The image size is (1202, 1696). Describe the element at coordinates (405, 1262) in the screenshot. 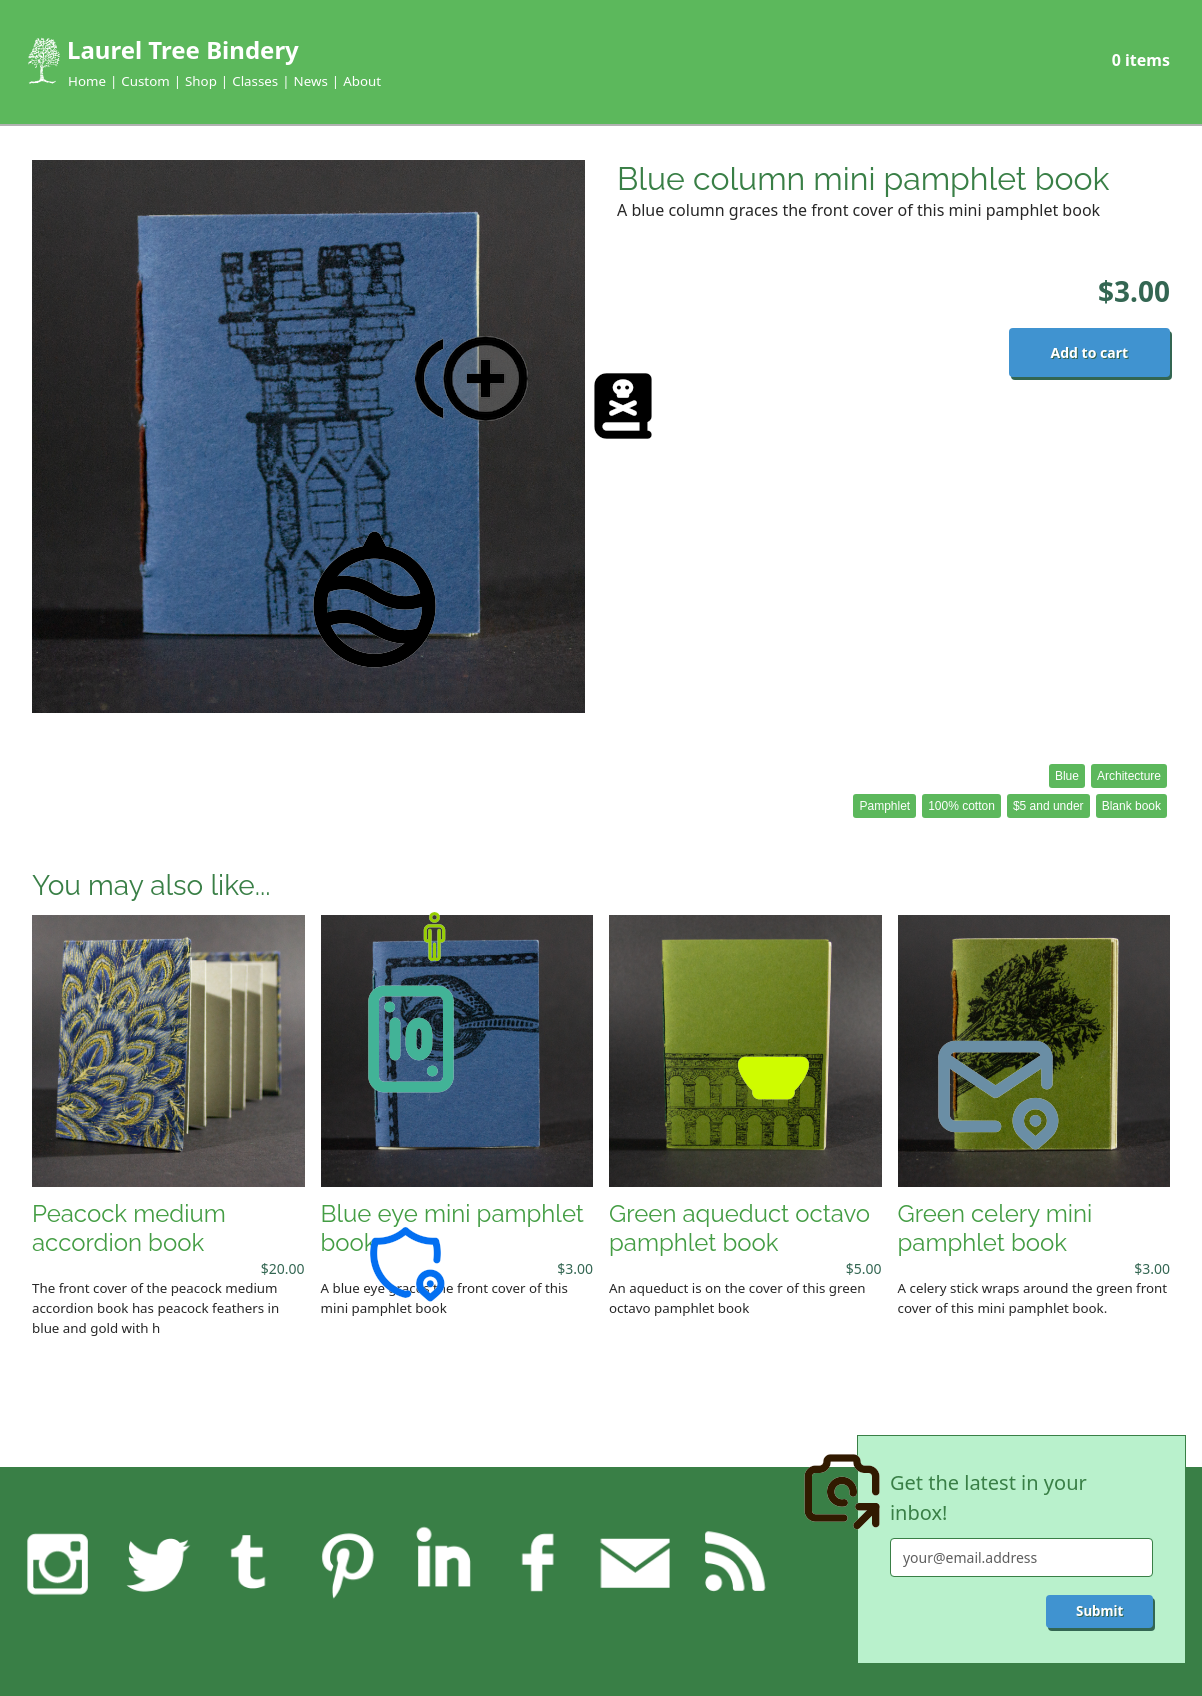

I see `set a secure location or safe zone` at that location.